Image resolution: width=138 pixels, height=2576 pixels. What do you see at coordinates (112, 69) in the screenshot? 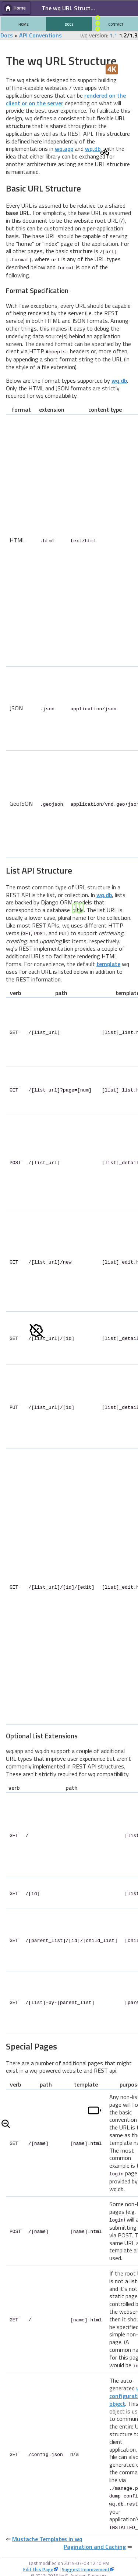
I see `switch to 4K video resolution` at bounding box center [112, 69].